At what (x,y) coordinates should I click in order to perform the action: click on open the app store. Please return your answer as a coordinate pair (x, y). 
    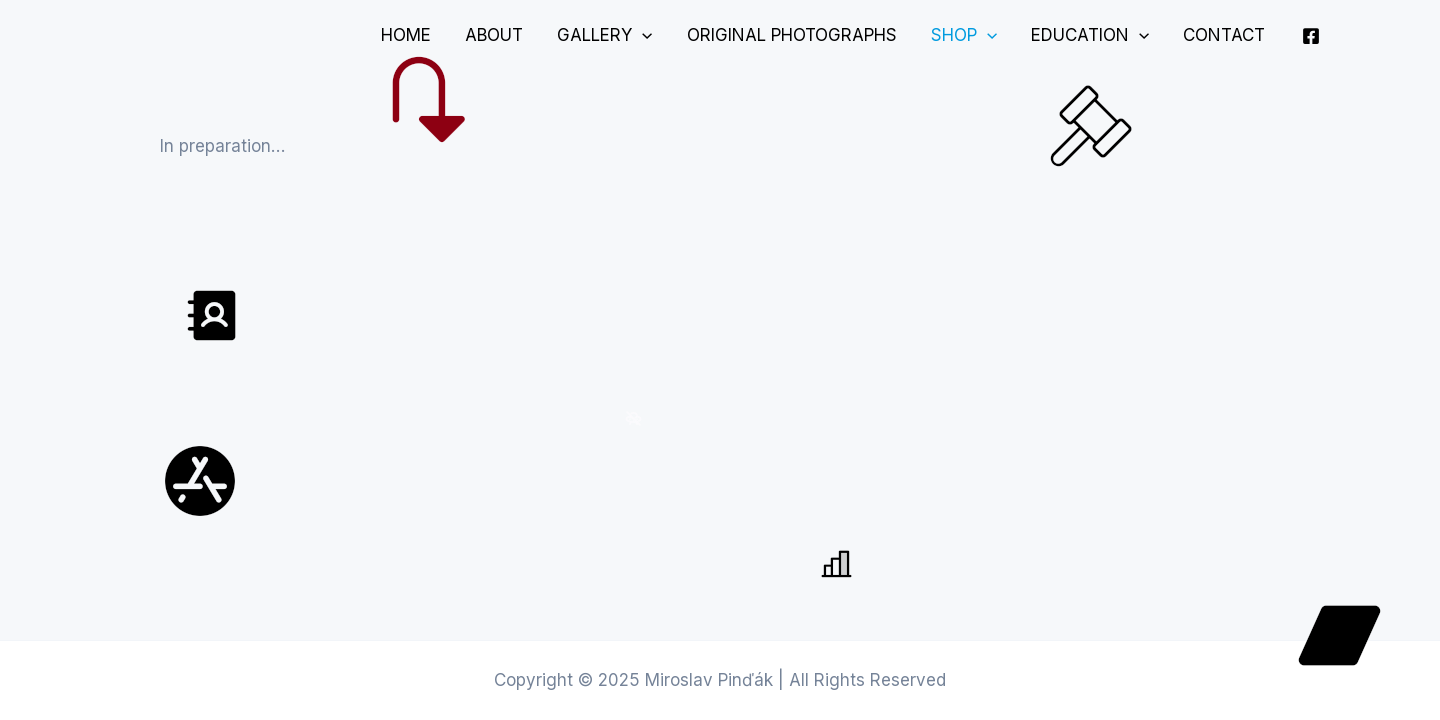
    Looking at the image, I should click on (200, 481).